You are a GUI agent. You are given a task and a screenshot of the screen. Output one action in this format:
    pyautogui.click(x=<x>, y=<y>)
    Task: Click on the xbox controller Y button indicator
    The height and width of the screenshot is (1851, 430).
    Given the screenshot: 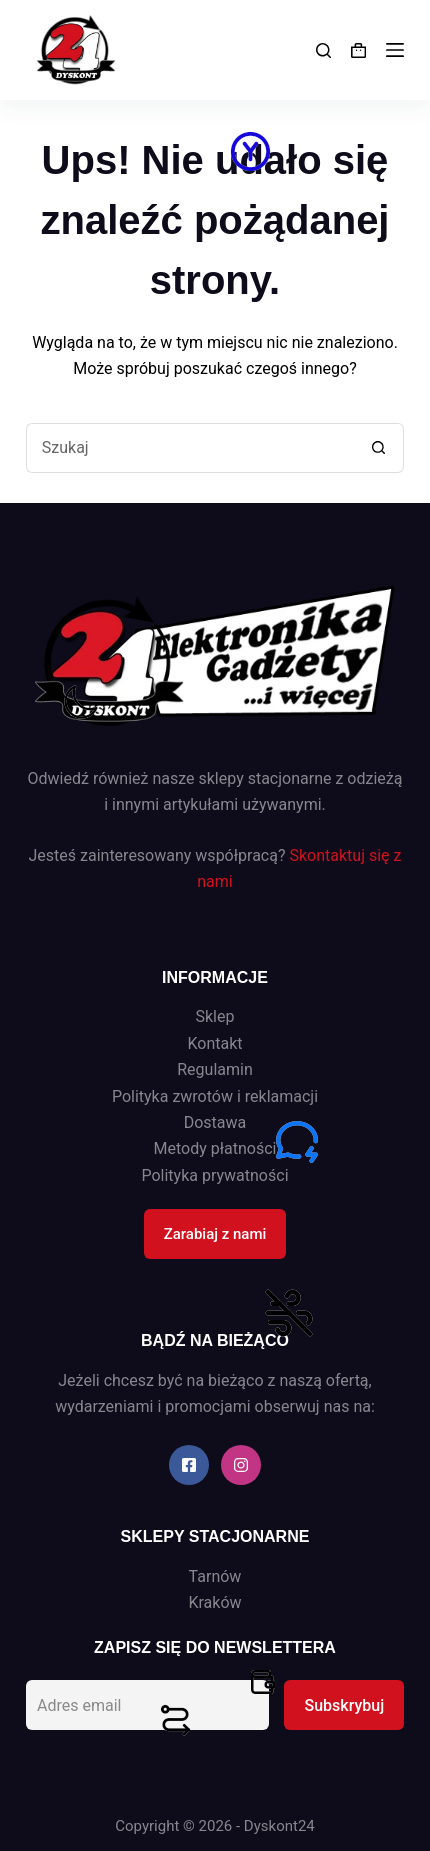 What is the action you would take?
    pyautogui.click(x=250, y=151)
    